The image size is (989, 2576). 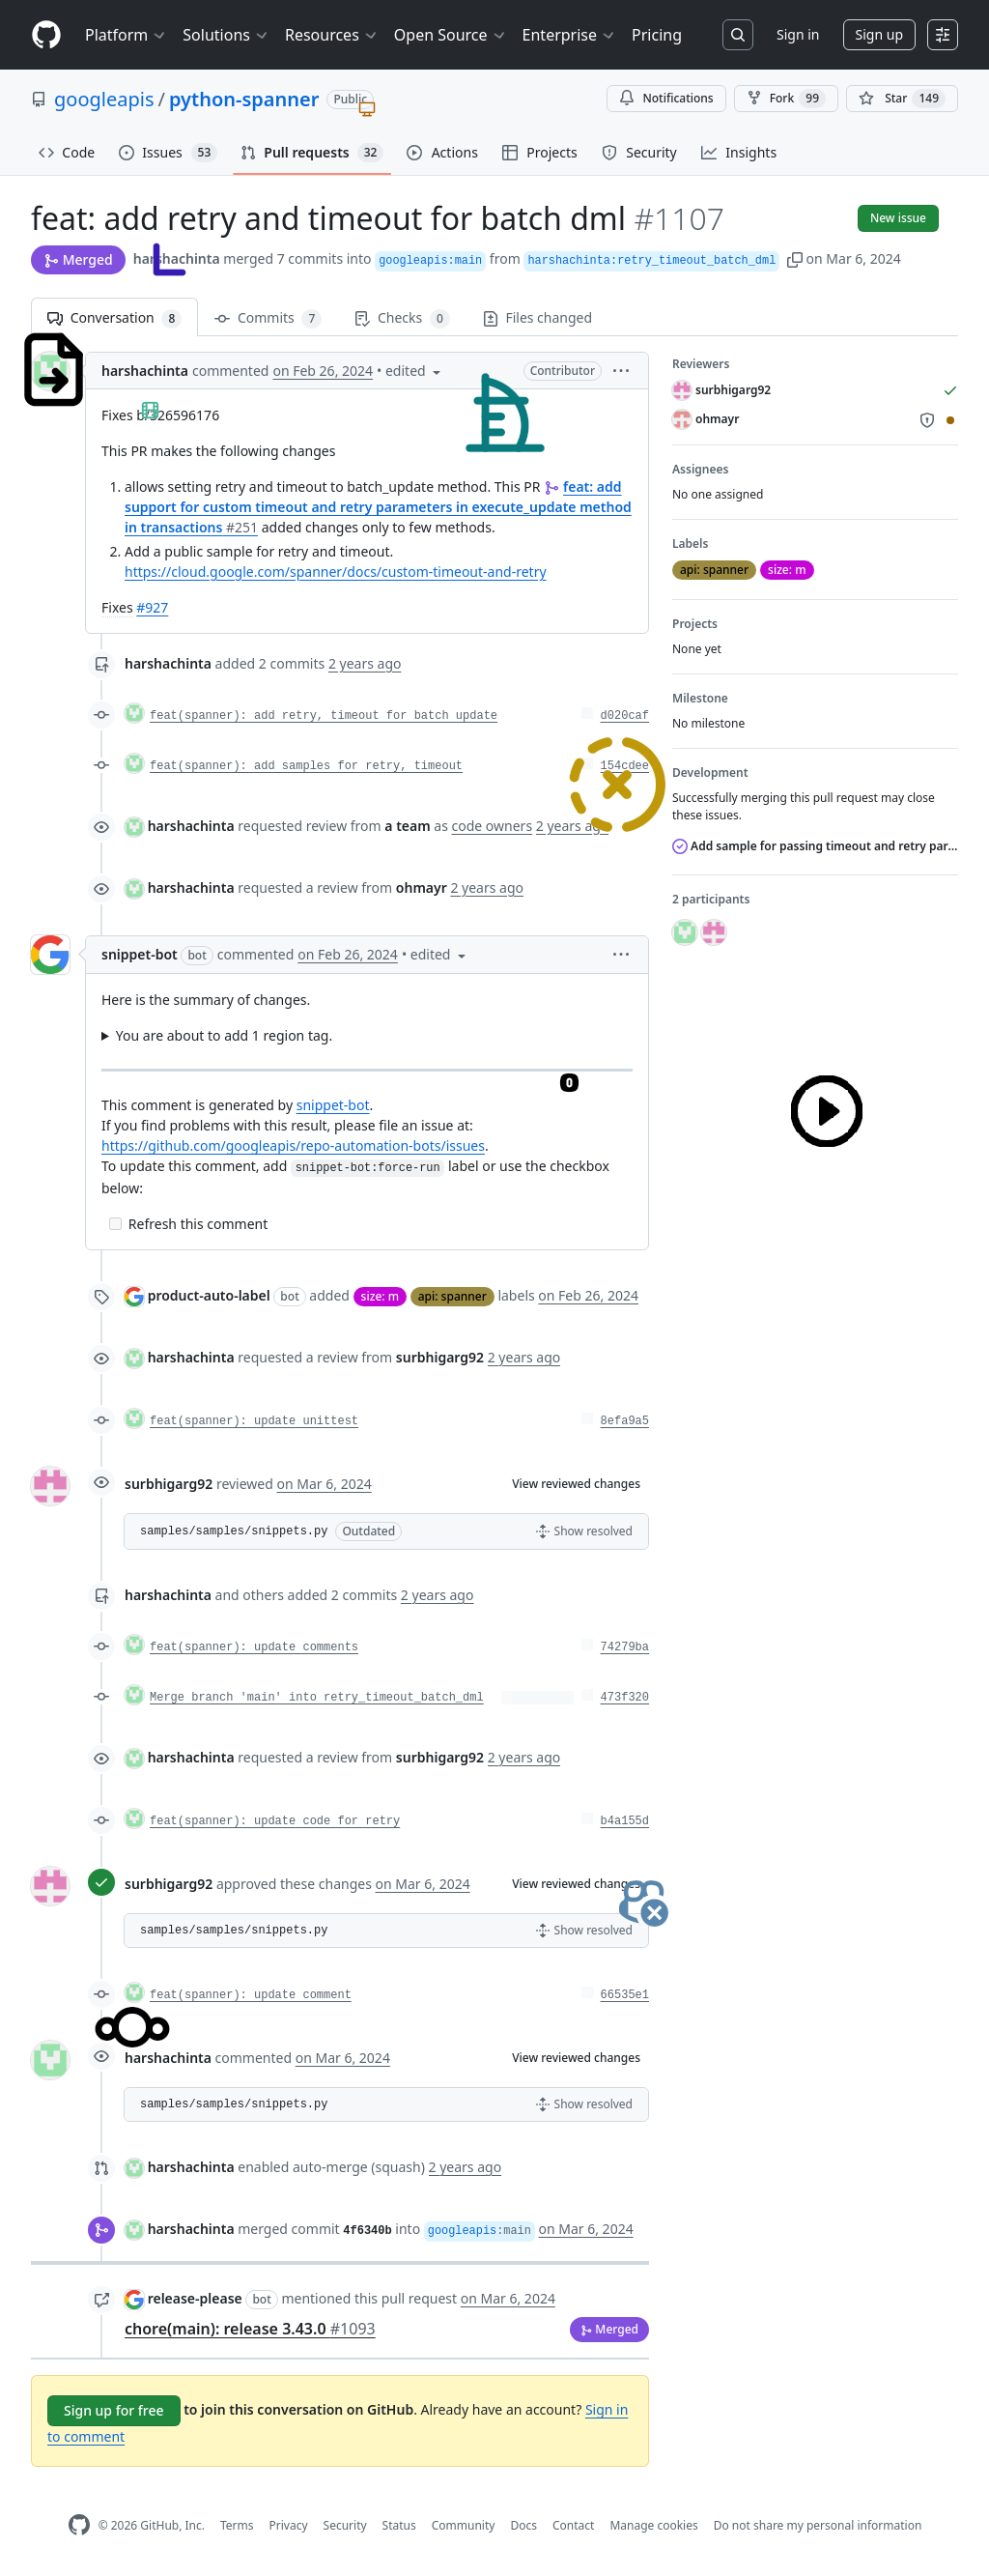 What do you see at coordinates (569, 1082) in the screenshot?
I see `indicates an "O" option or selection in a menu` at bounding box center [569, 1082].